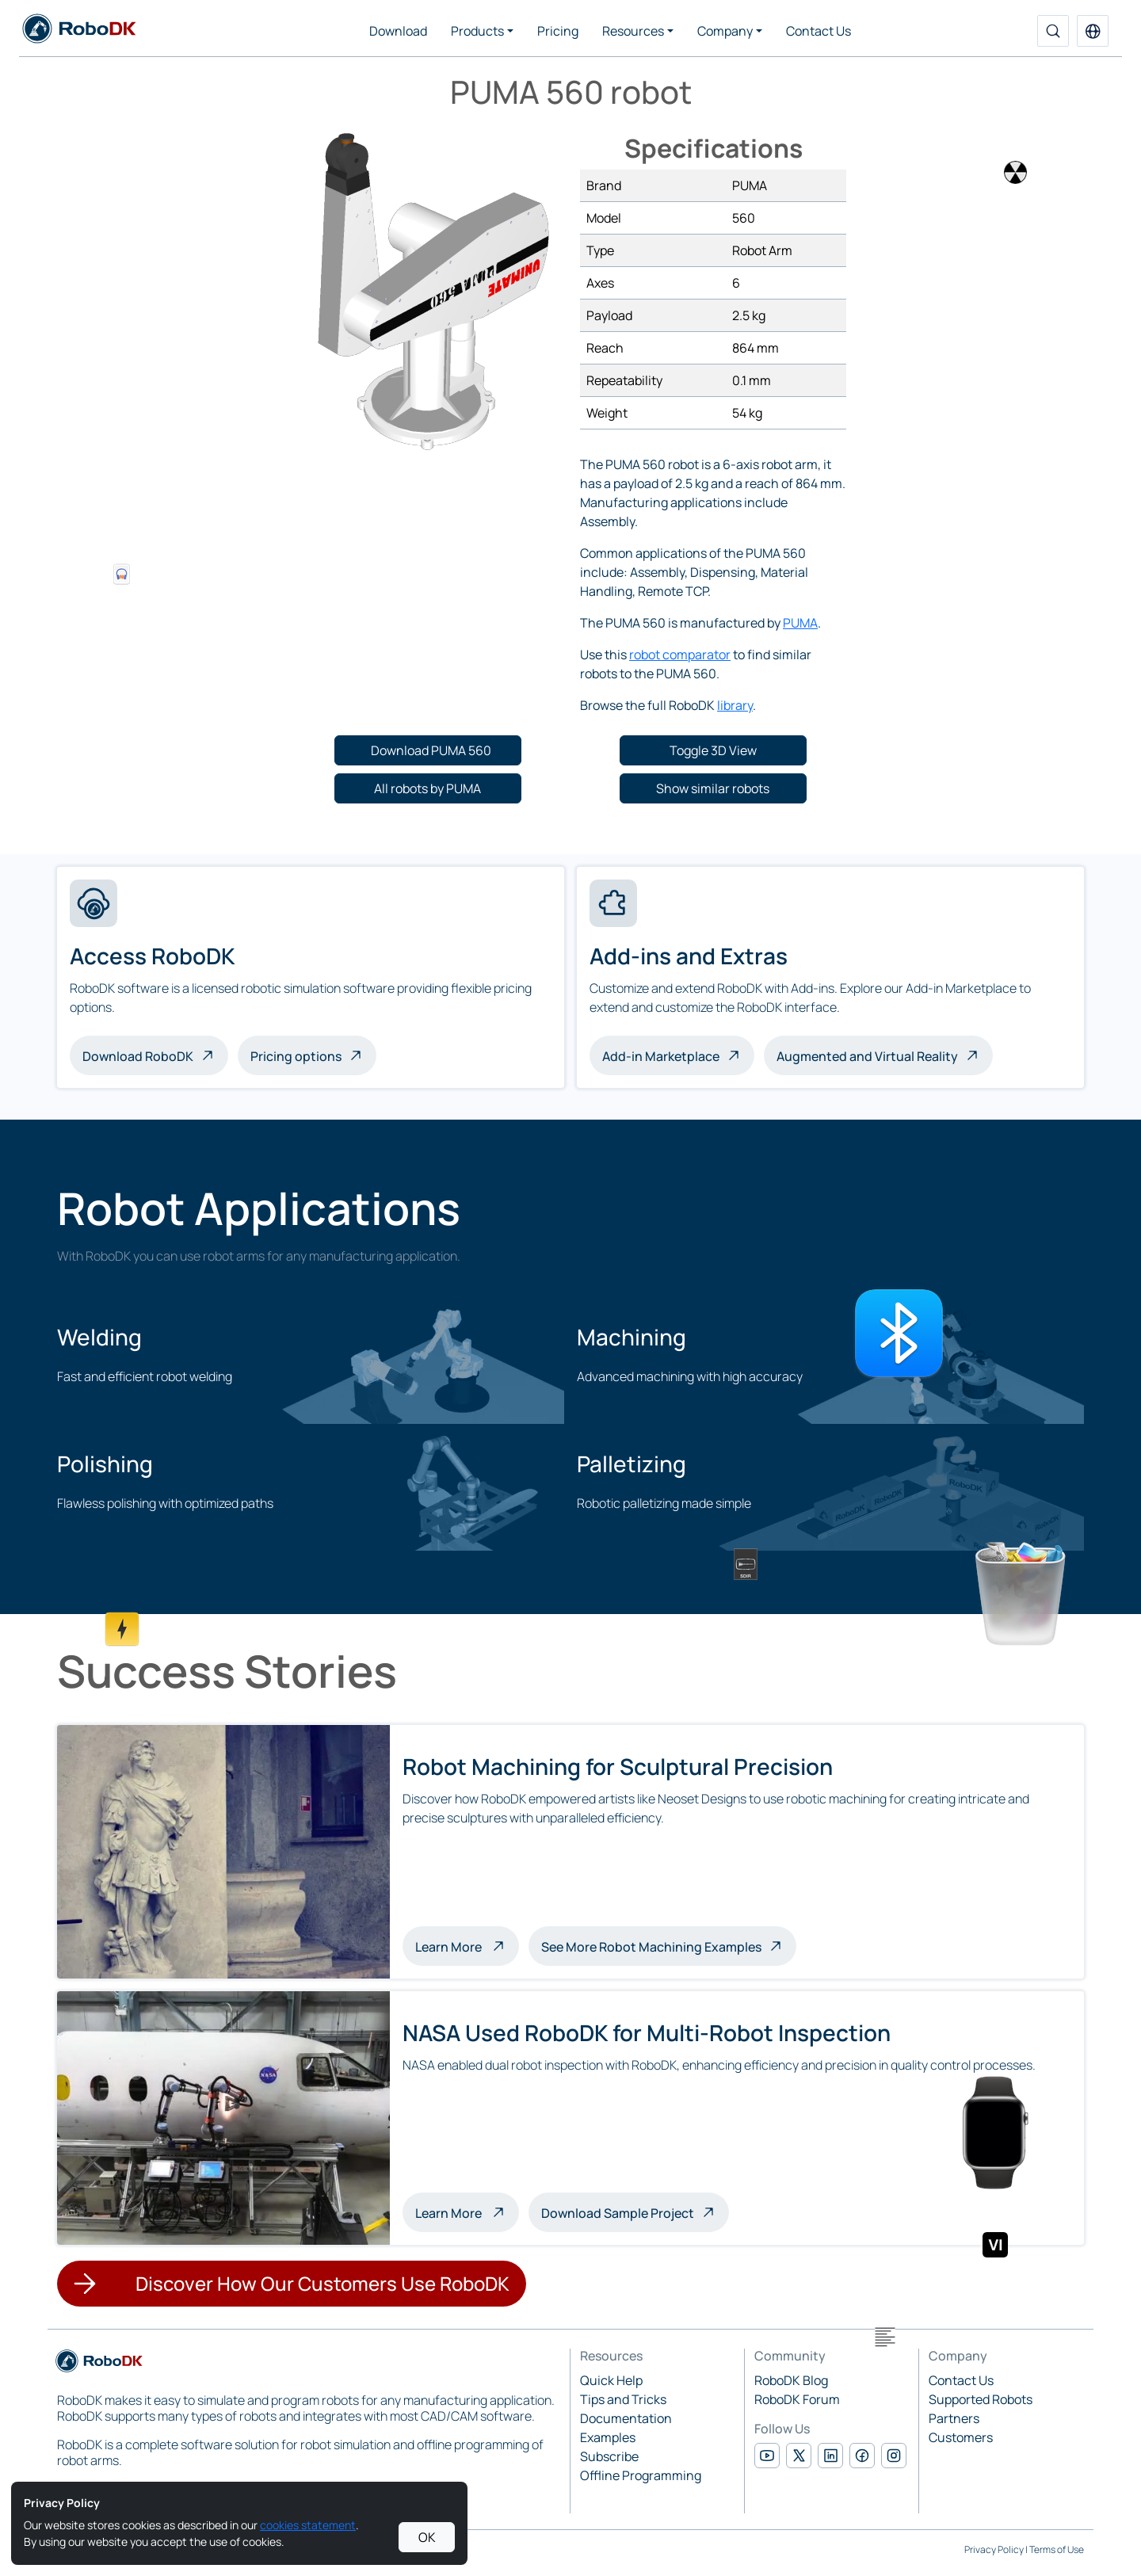 Image resolution: width=1141 pixels, height=2576 pixels. Describe the element at coordinates (994, 2132) in the screenshot. I see `manage your paired Apple Watch` at that location.